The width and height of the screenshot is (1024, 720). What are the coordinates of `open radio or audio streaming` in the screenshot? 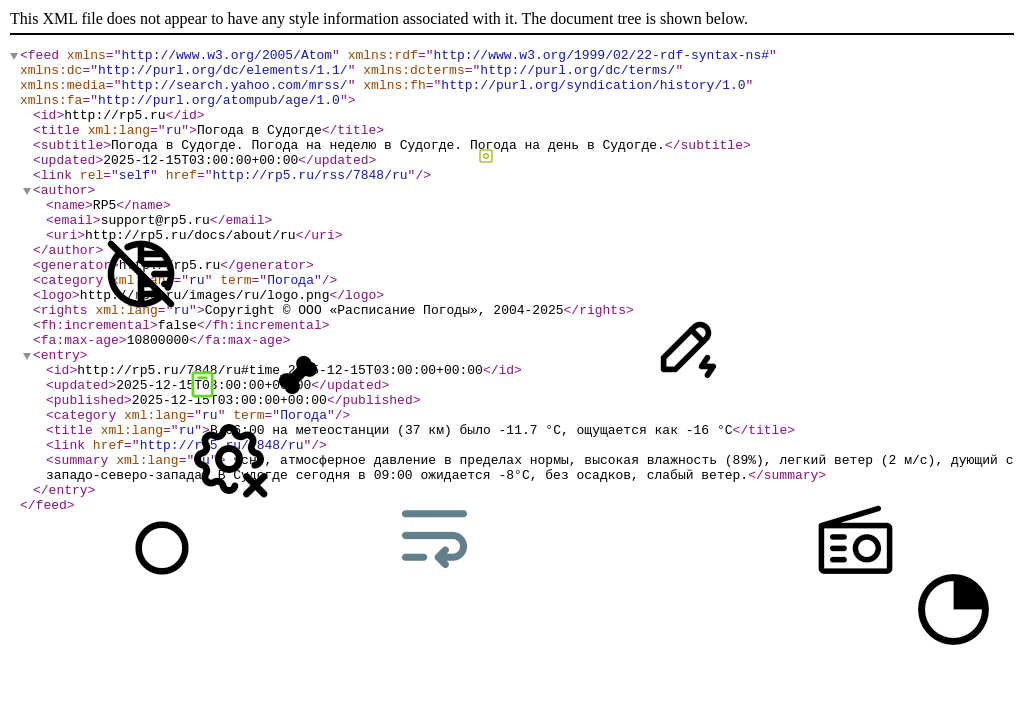 It's located at (855, 545).